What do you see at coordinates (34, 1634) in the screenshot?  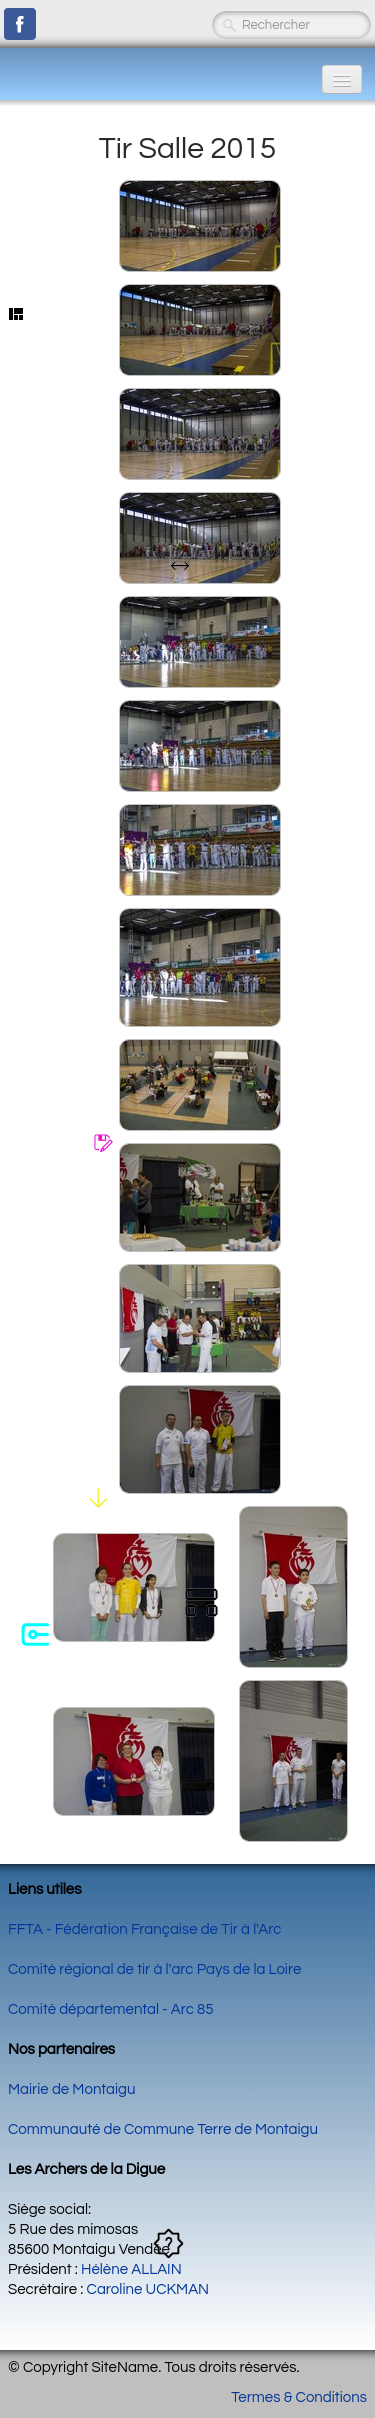 I see `access your wallet or payment methods` at bounding box center [34, 1634].